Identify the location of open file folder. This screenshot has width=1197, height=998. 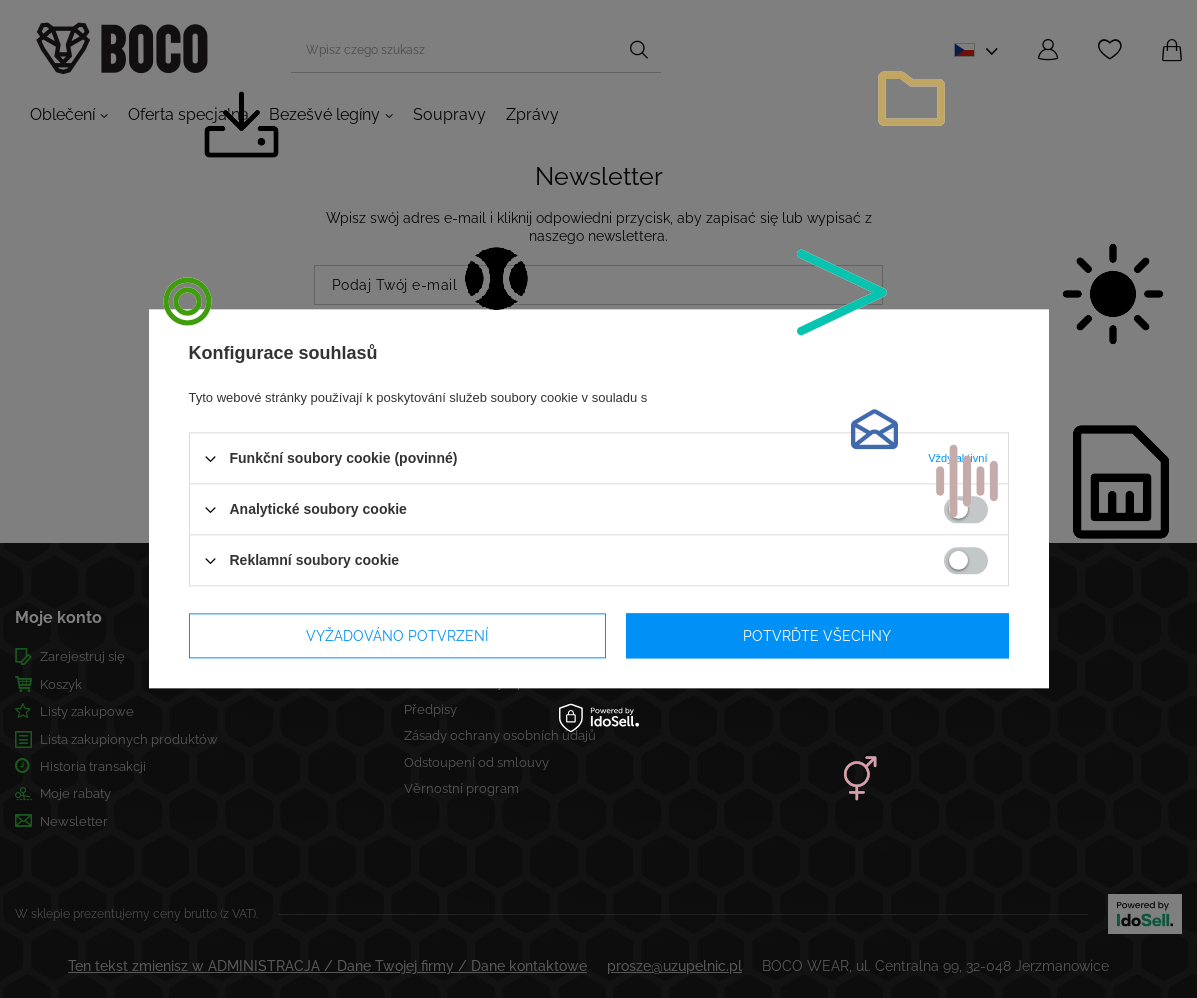
(911, 97).